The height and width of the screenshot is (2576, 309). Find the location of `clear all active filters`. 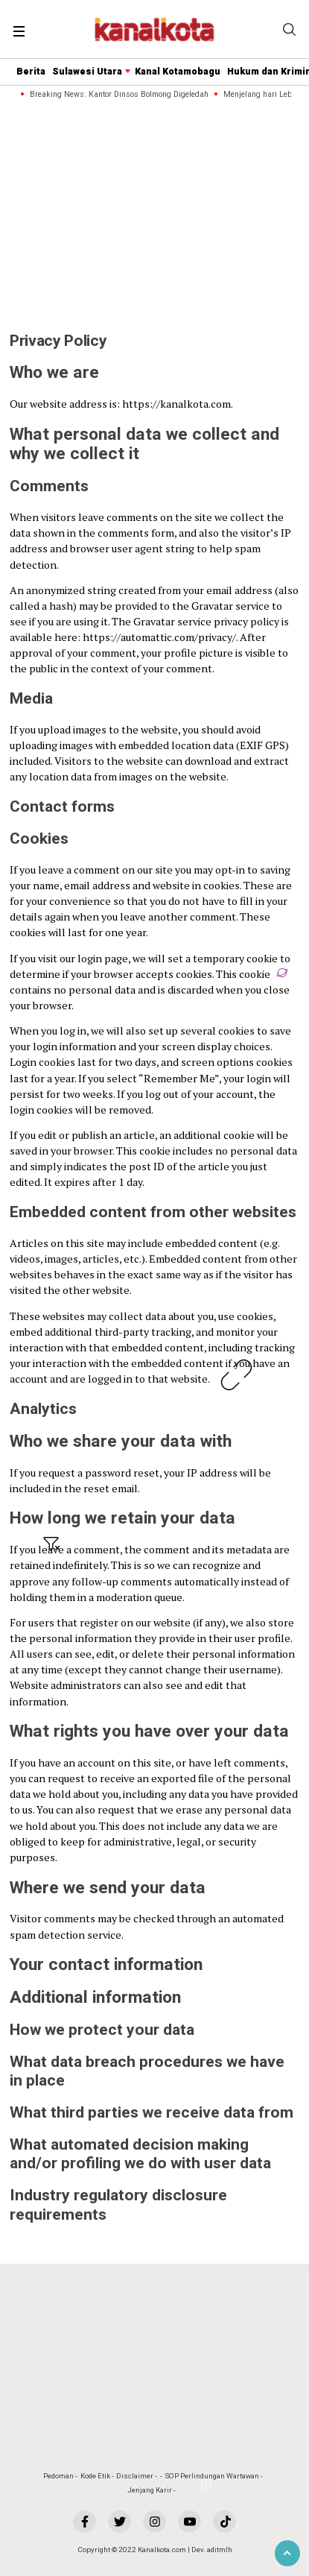

clear all active filters is located at coordinates (51, 1543).